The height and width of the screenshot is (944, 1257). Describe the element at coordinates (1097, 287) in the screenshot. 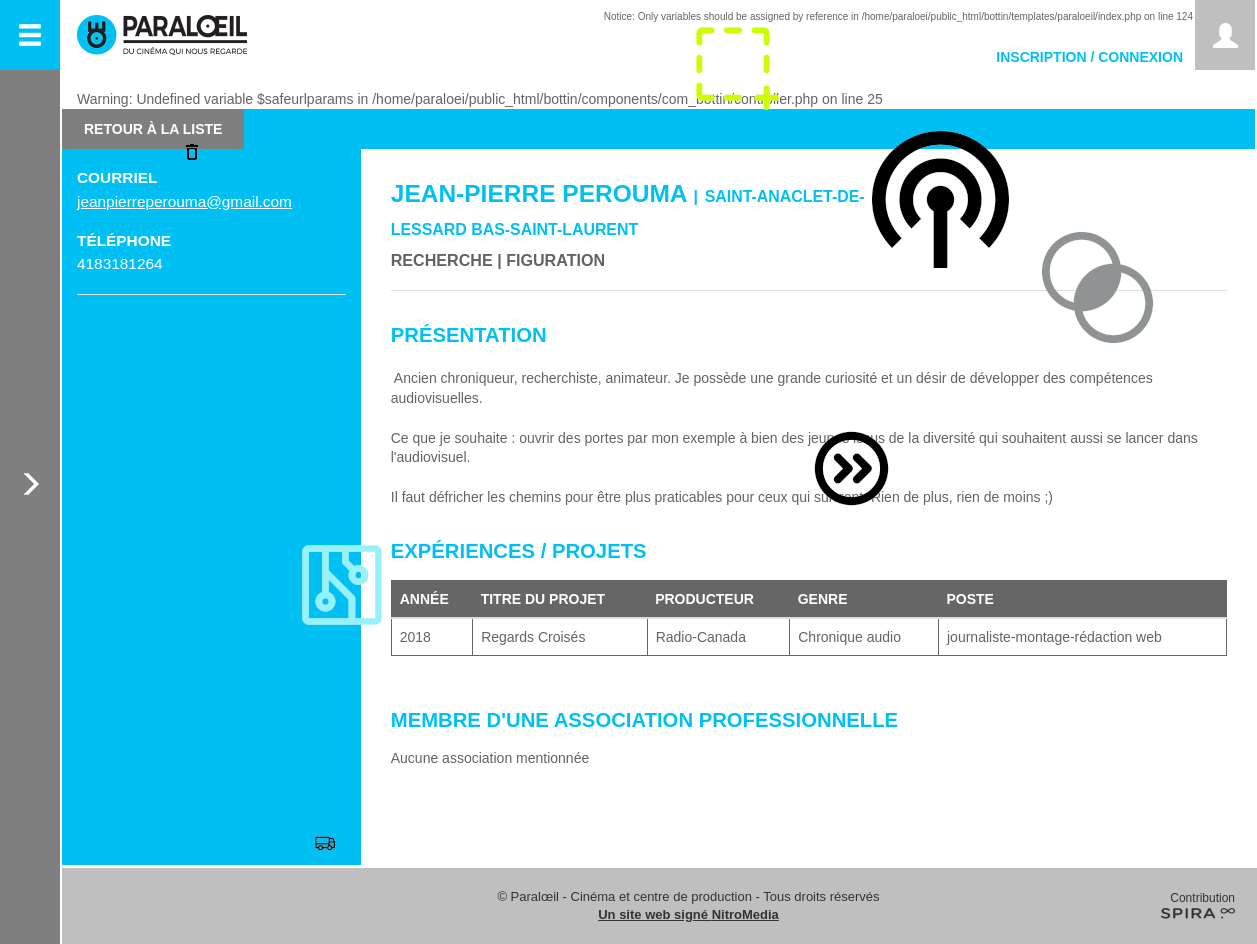

I see `apply intersection operation to selected shapes` at that location.